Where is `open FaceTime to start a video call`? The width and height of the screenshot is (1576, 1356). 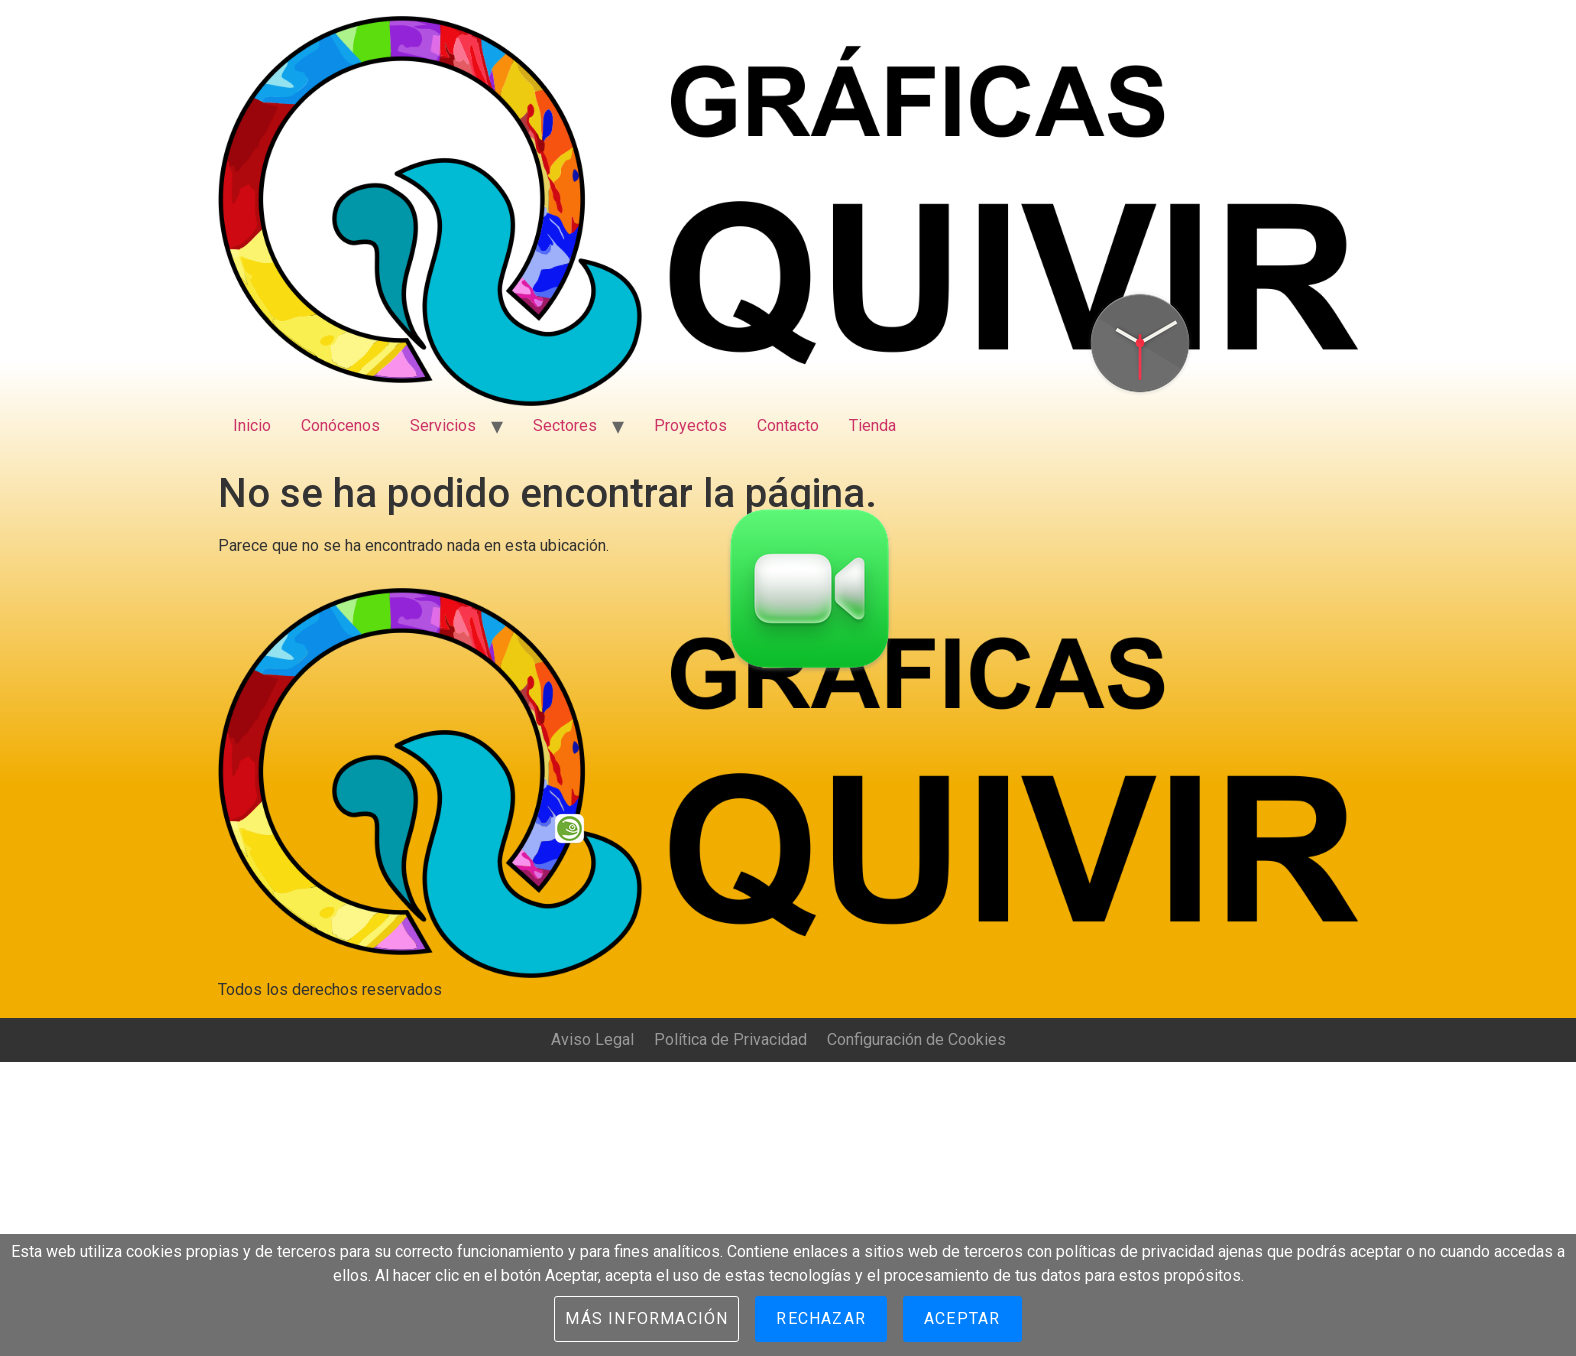
open FaceTime to start a video call is located at coordinates (809, 588).